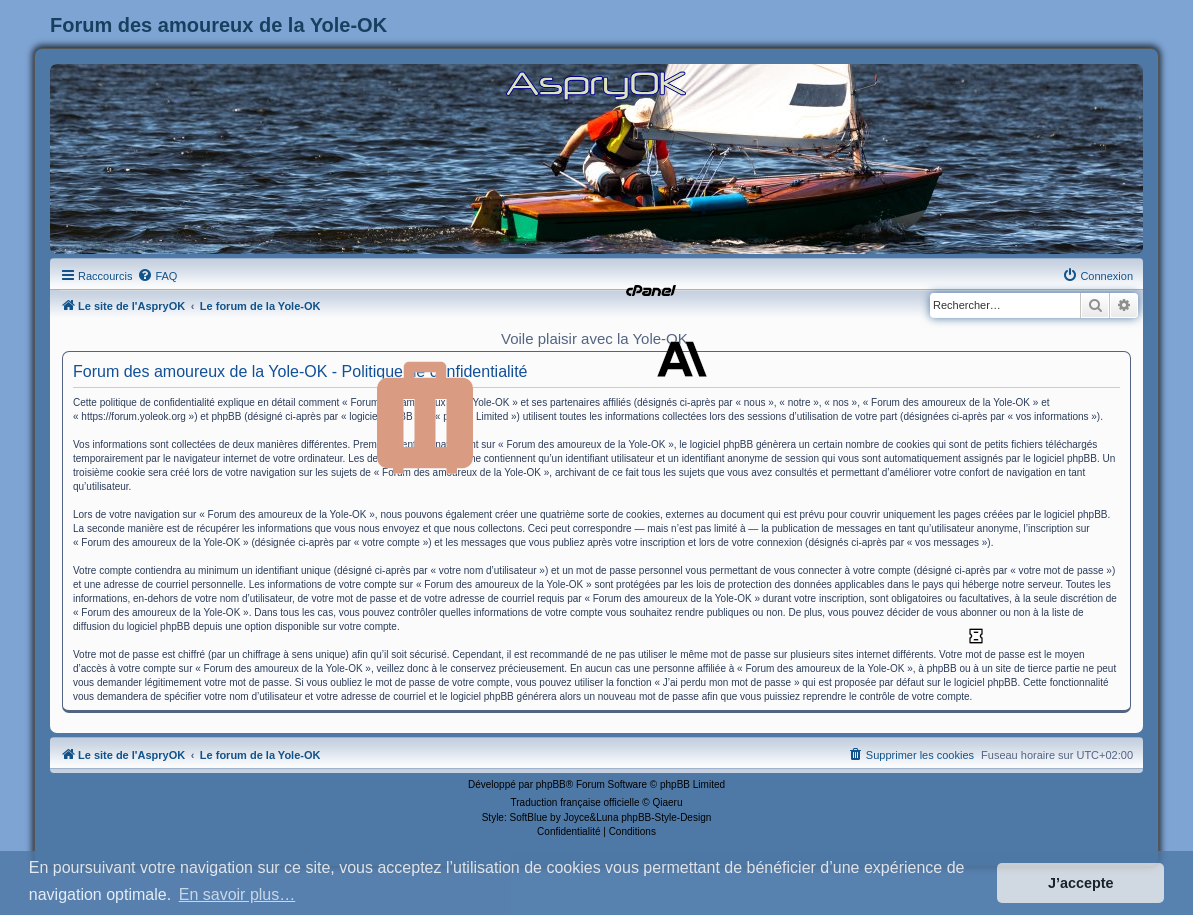 The width and height of the screenshot is (1193, 915). I want to click on access travel or trip planning features, so click(425, 415).